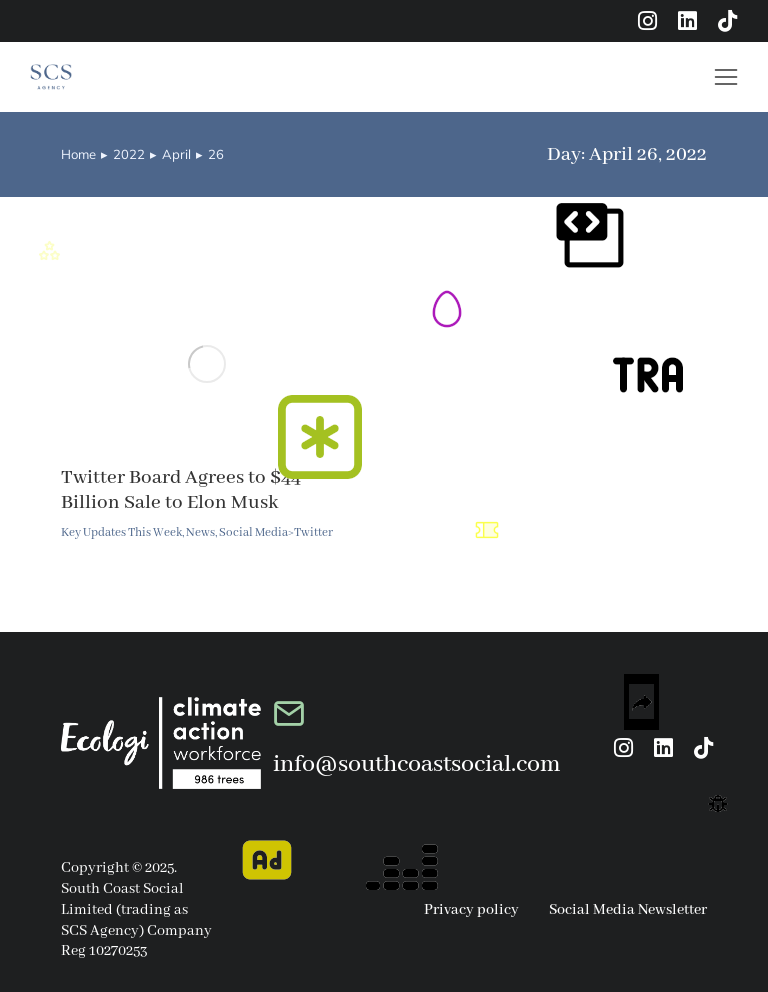 This screenshot has width=768, height=992. Describe the element at coordinates (267, 860) in the screenshot. I see `indicates sponsored or advertisement content` at that location.